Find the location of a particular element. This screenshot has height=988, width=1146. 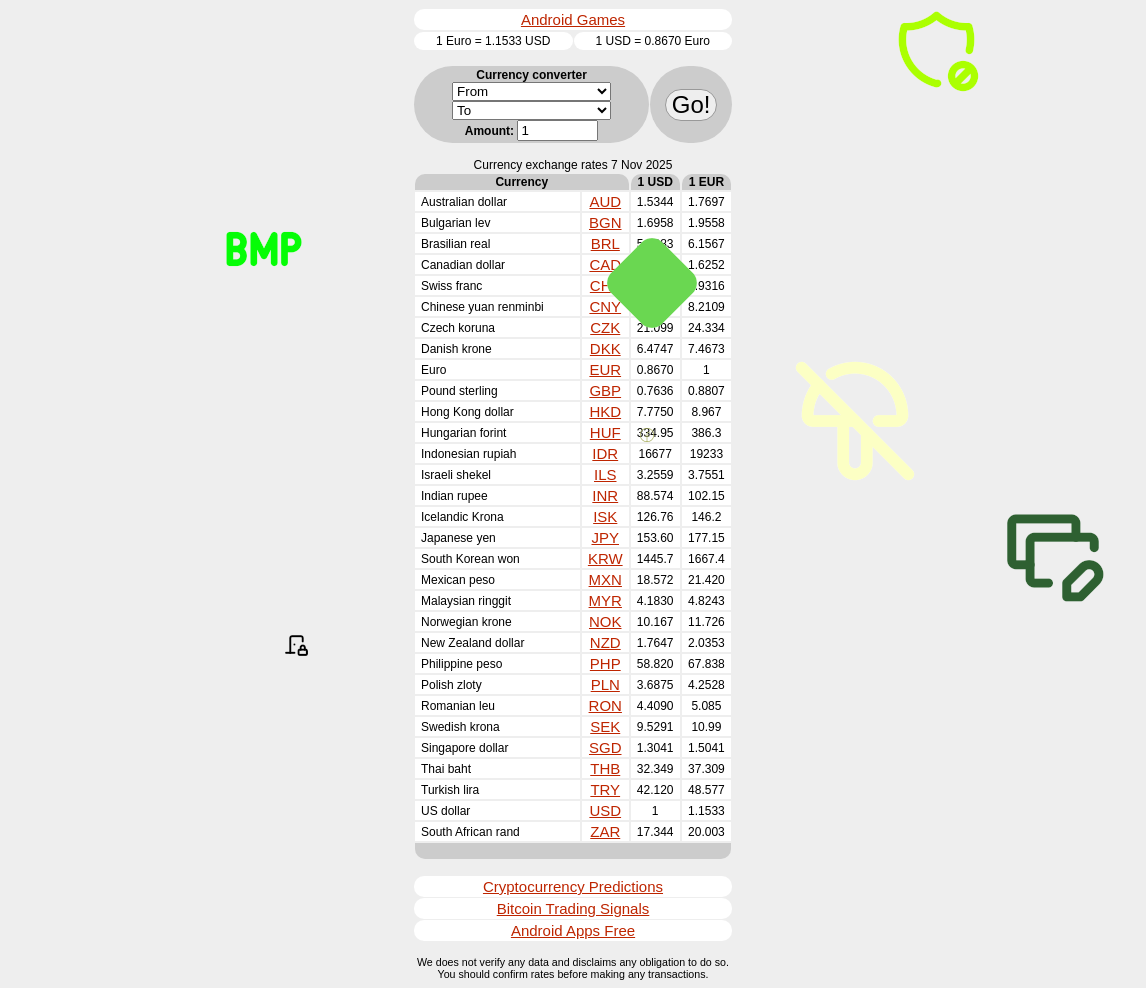

indicates mushroom-free or no mushrooms is located at coordinates (855, 421).